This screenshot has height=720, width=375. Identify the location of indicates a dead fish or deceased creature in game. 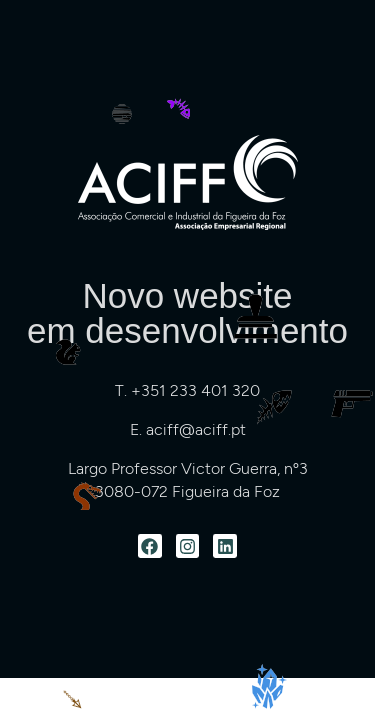
(274, 407).